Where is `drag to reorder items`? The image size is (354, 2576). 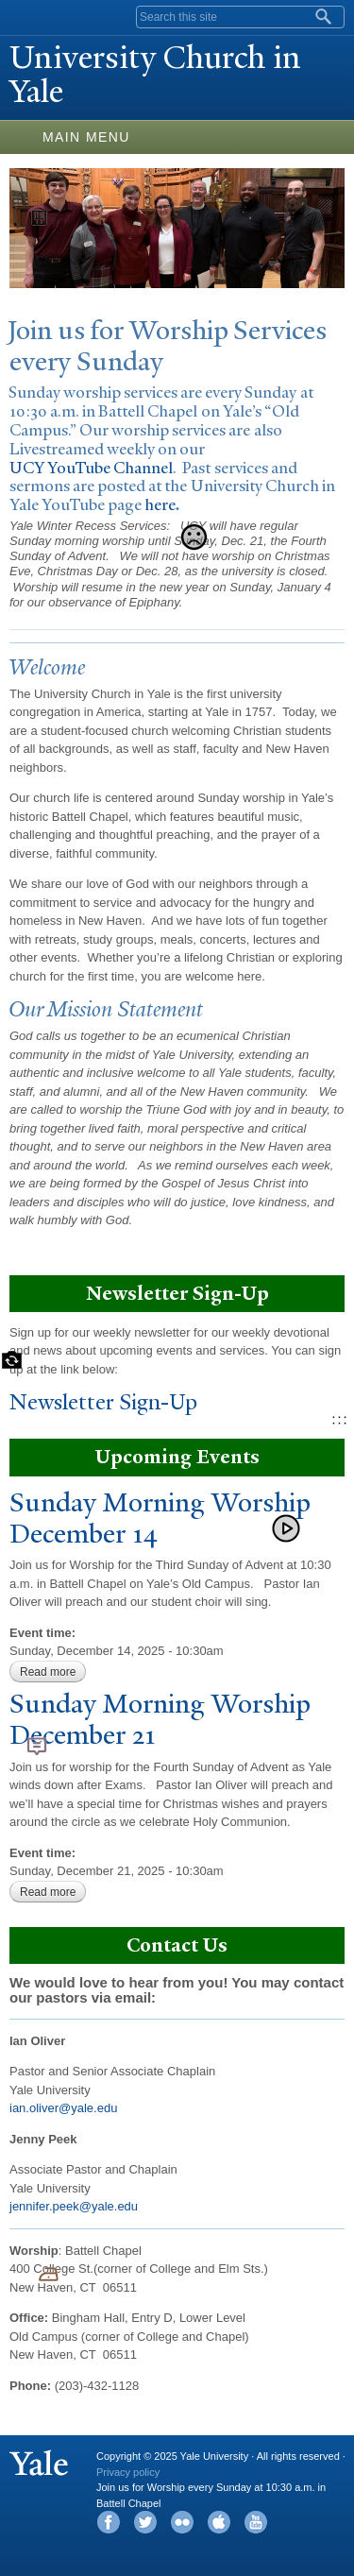
drag to reorder items is located at coordinates (339, 1420).